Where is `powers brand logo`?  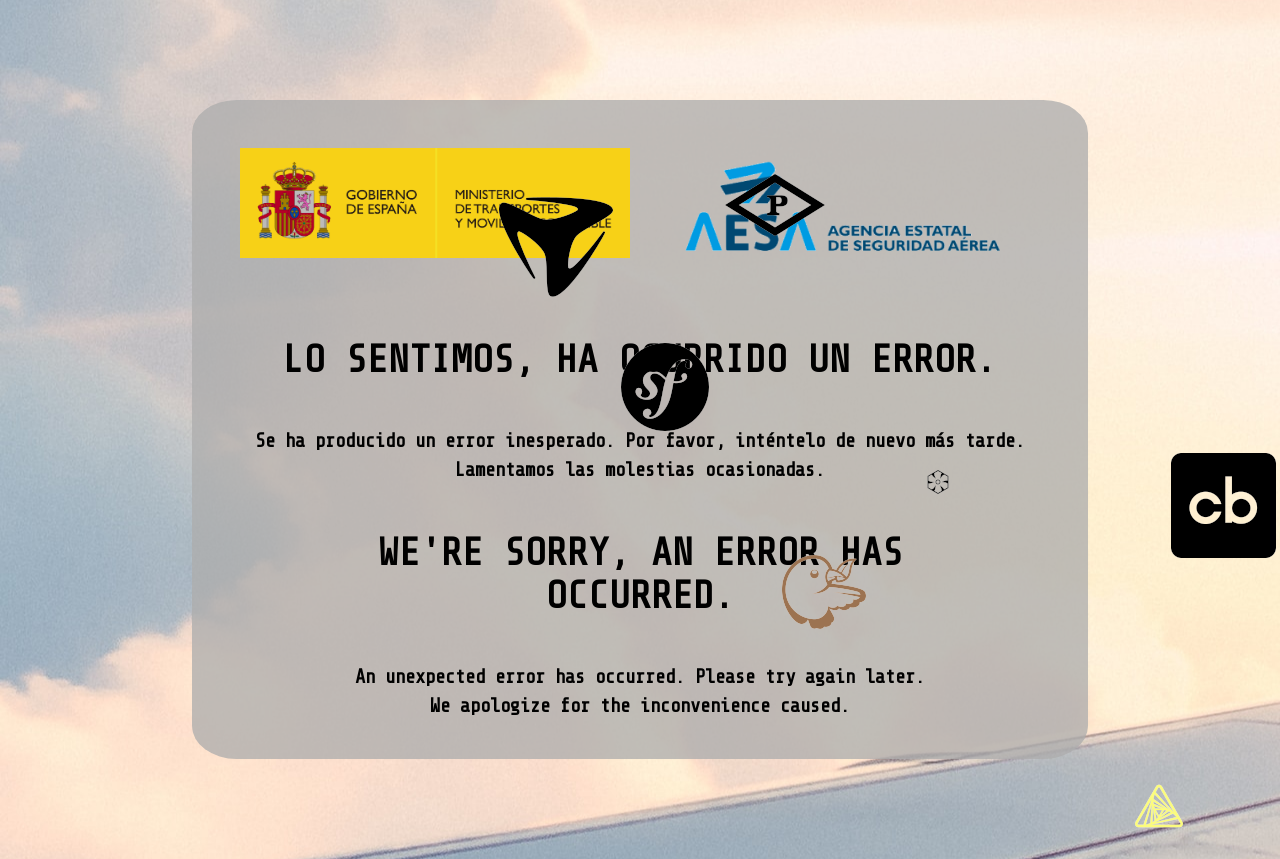
powers brand logo is located at coordinates (775, 205).